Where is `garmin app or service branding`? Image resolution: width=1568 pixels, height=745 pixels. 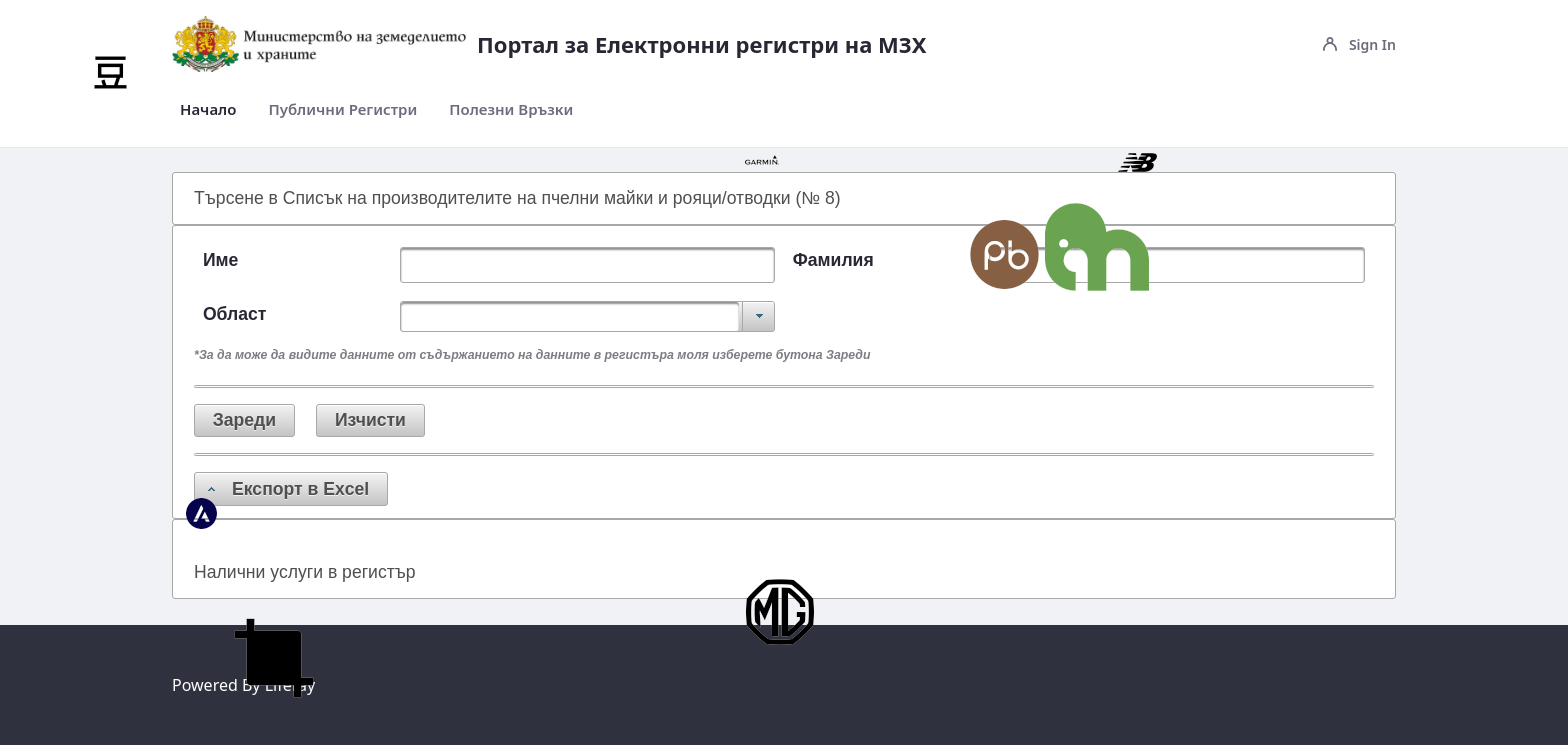
garmin app or service branding is located at coordinates (762, 160).